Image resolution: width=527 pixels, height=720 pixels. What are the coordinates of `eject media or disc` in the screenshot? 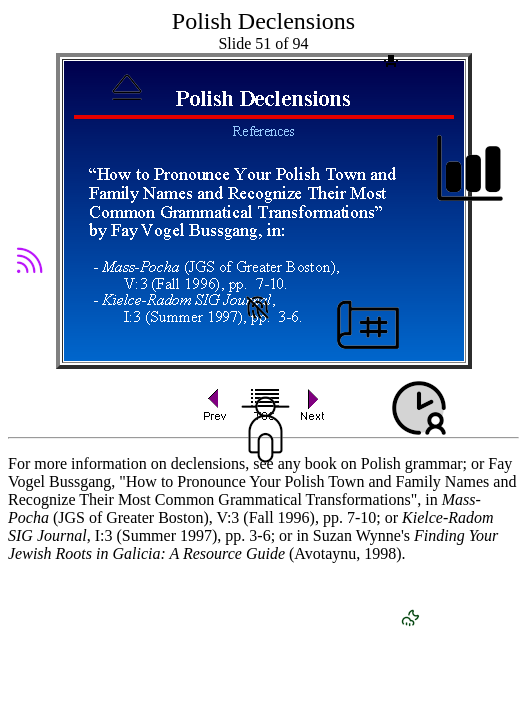 It's located at (127, 89).